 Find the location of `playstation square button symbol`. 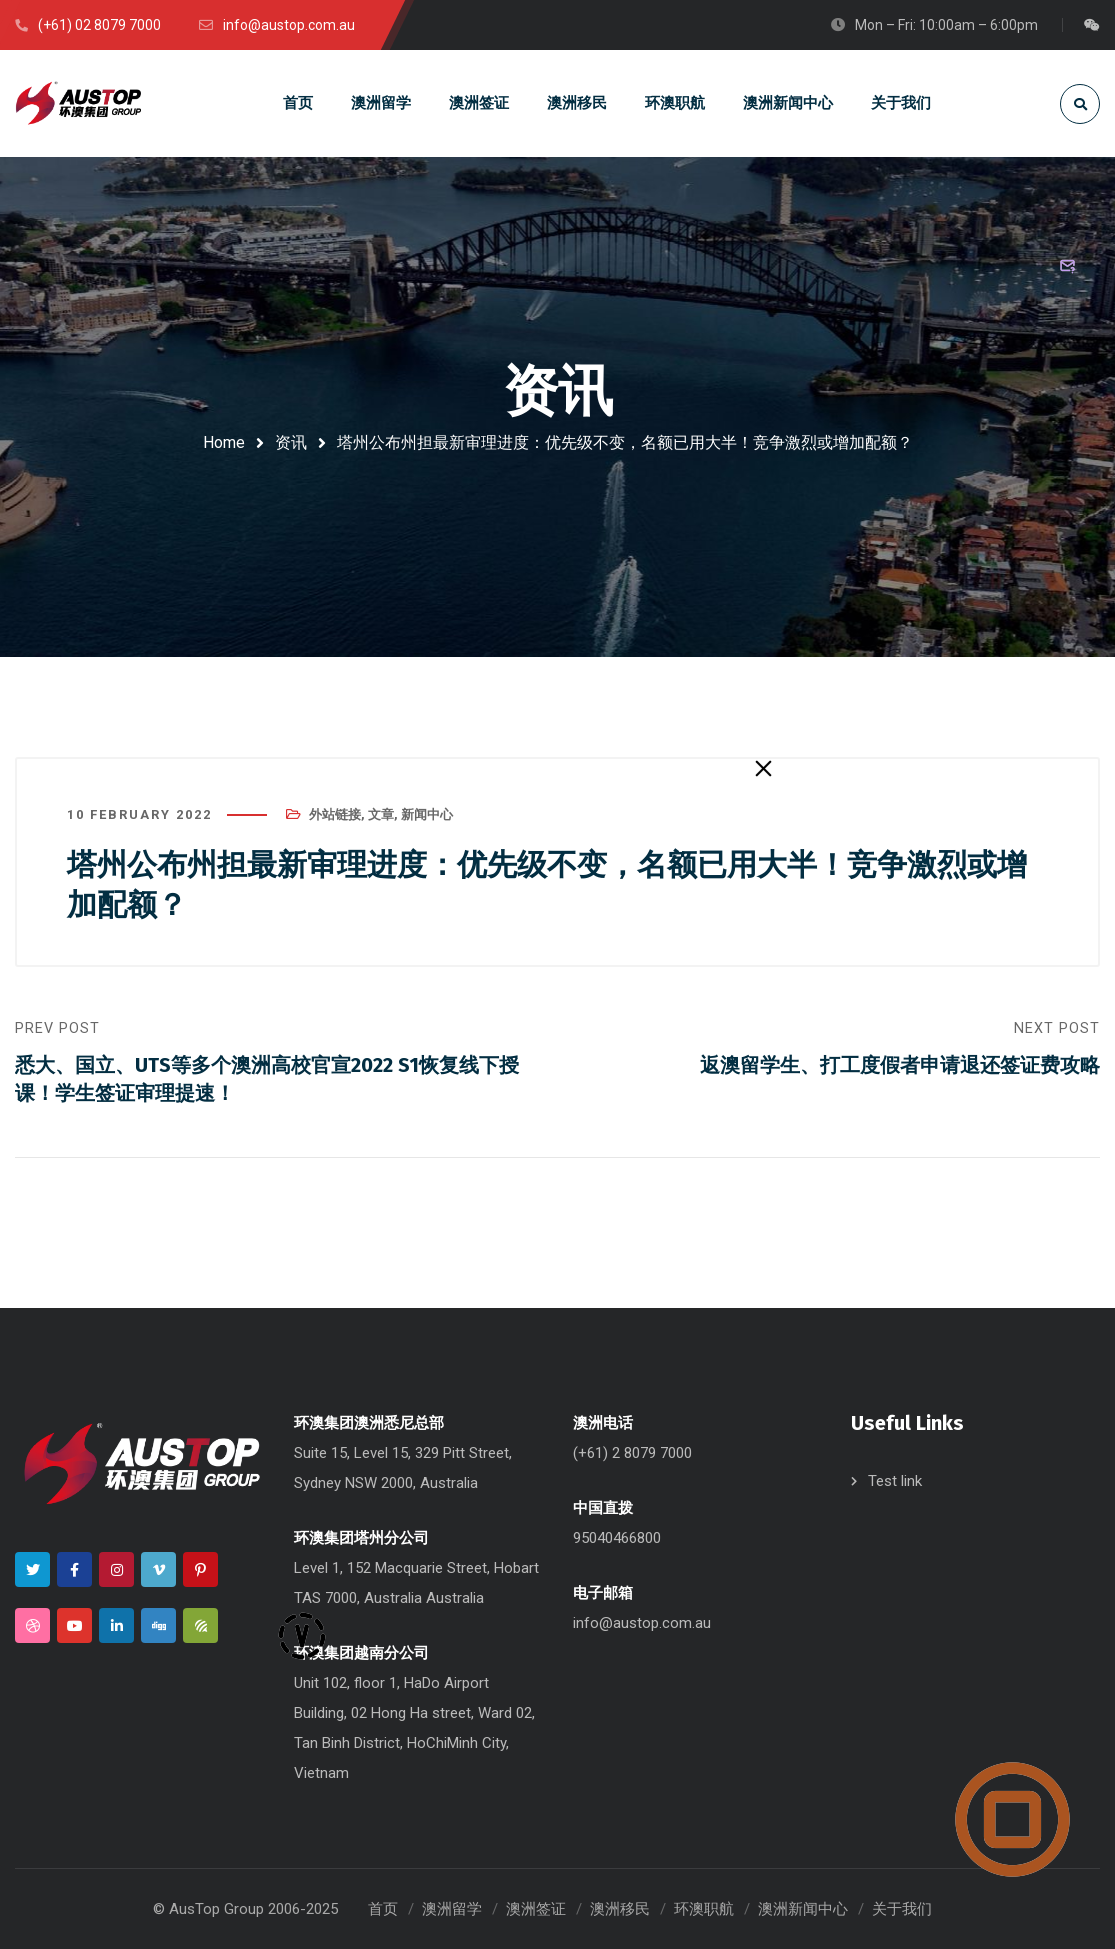

playstation square button symbol is located at coordinates (1012, 1819).